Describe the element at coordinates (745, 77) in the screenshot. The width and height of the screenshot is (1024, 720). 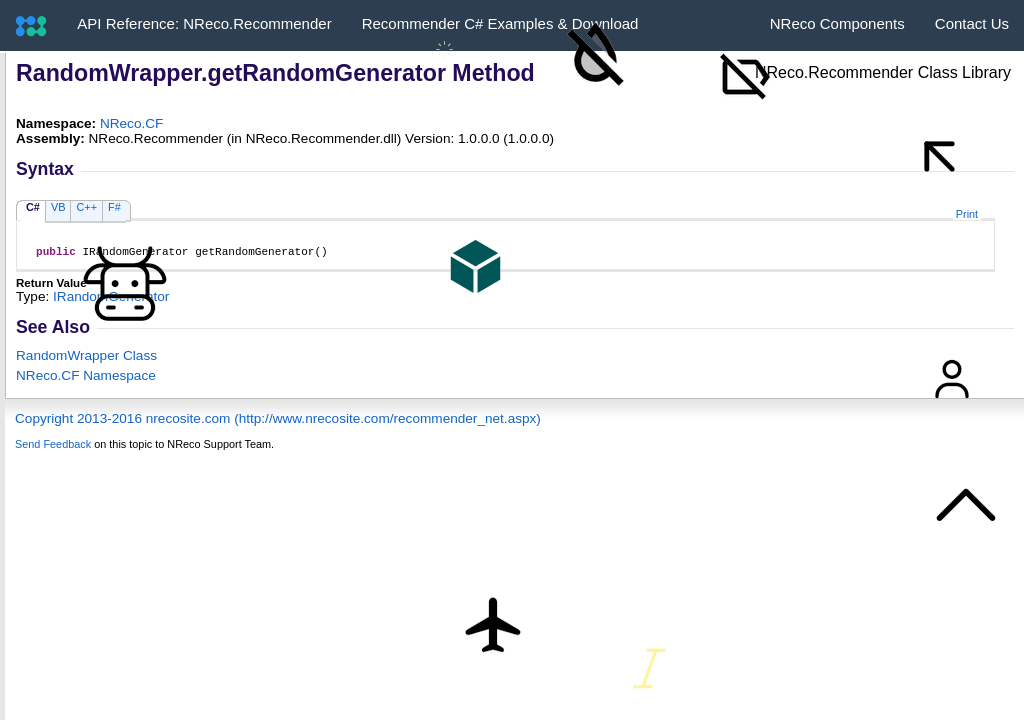
I see `remove a label or tag from an item` at that location.